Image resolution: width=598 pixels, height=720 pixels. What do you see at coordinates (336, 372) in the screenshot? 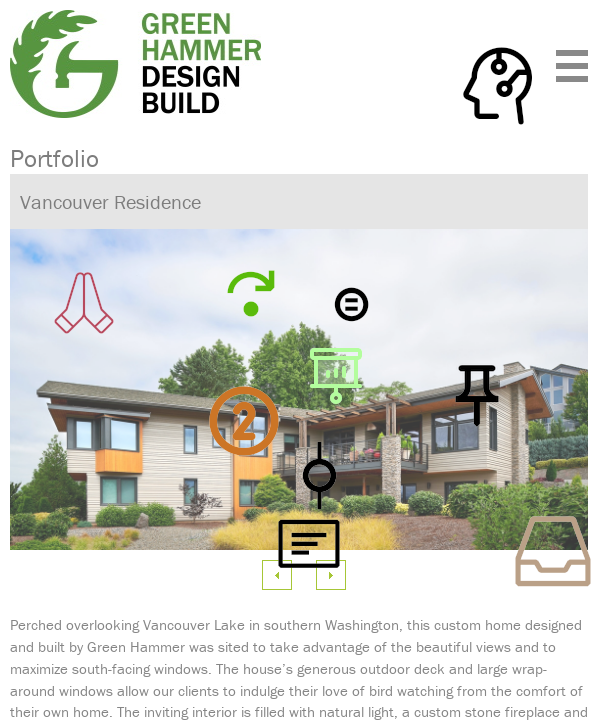
I see `view presentation with chart data` at bounding box center [336, 372].